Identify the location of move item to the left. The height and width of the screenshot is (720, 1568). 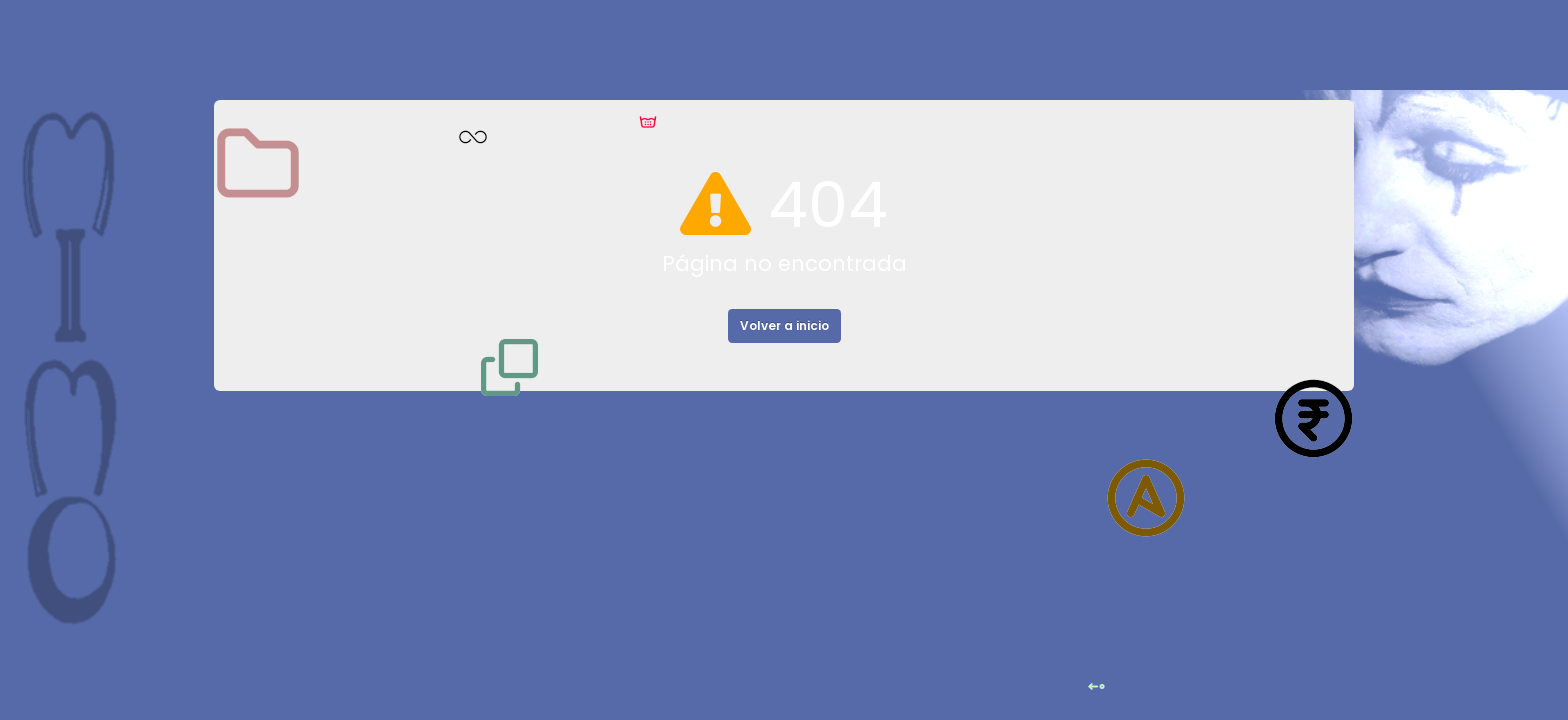
(1096, 686).